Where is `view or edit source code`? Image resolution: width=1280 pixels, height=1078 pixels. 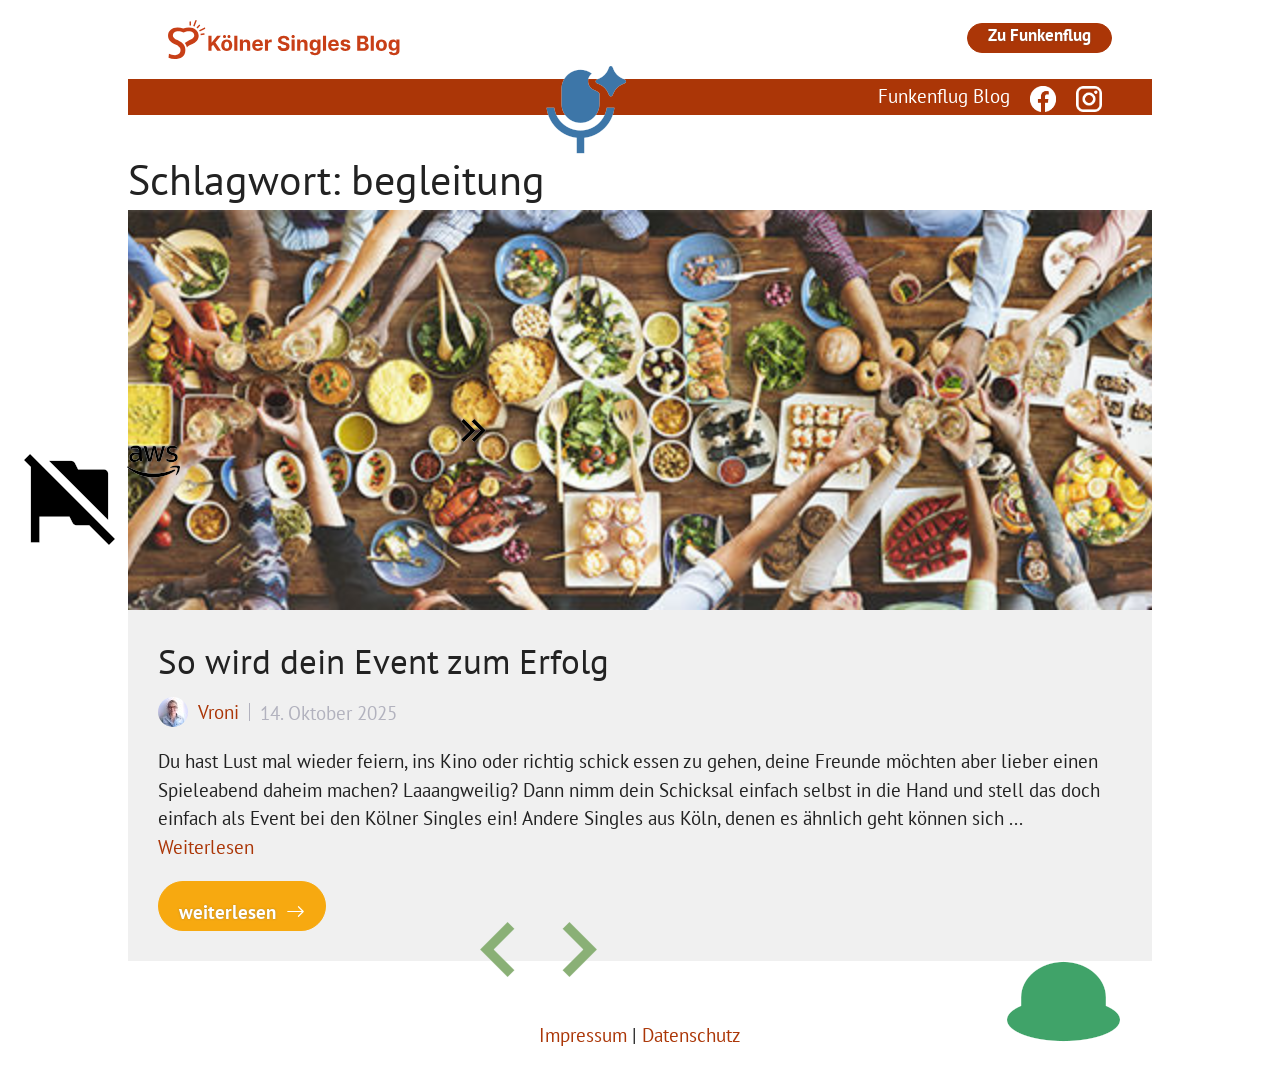 view or edit source code is located at coordinates (538, 949).